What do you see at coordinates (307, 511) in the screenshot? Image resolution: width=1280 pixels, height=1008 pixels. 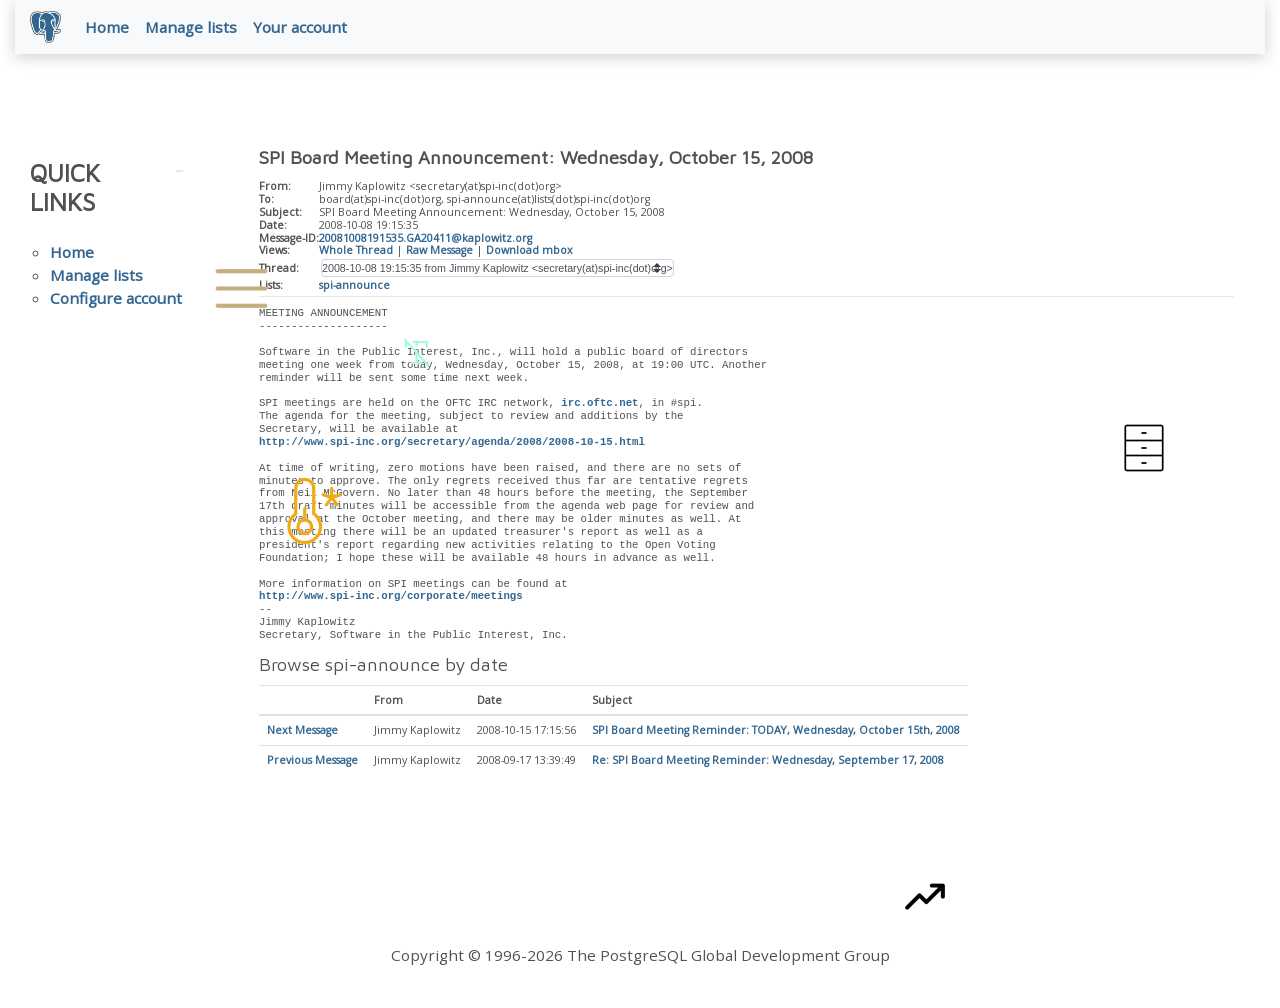 I see `indicates low temperature or cold conditions` at bounding box center [307, 511].